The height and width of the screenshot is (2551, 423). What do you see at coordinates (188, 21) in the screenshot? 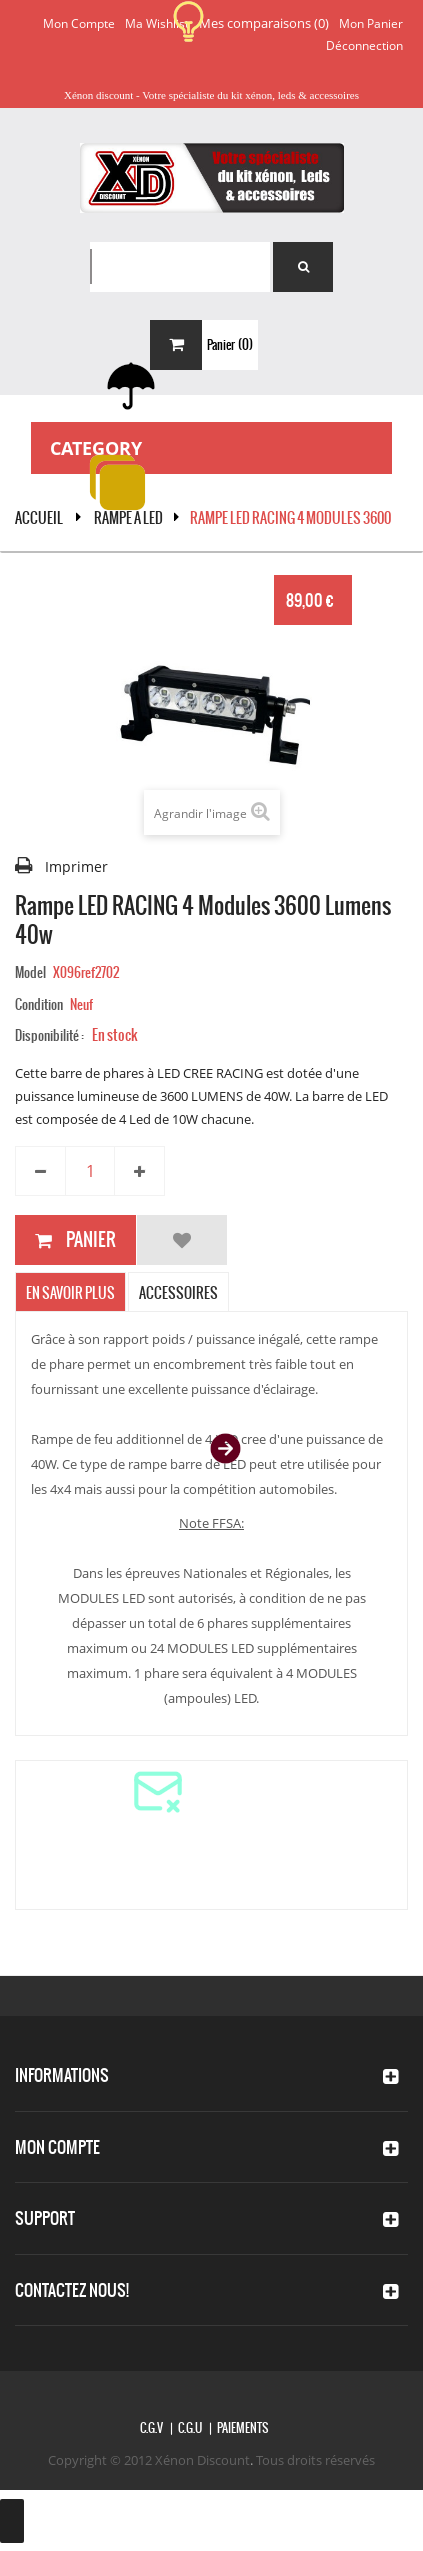
I see `view tips or suggestions` at bounding box center [188, 21].